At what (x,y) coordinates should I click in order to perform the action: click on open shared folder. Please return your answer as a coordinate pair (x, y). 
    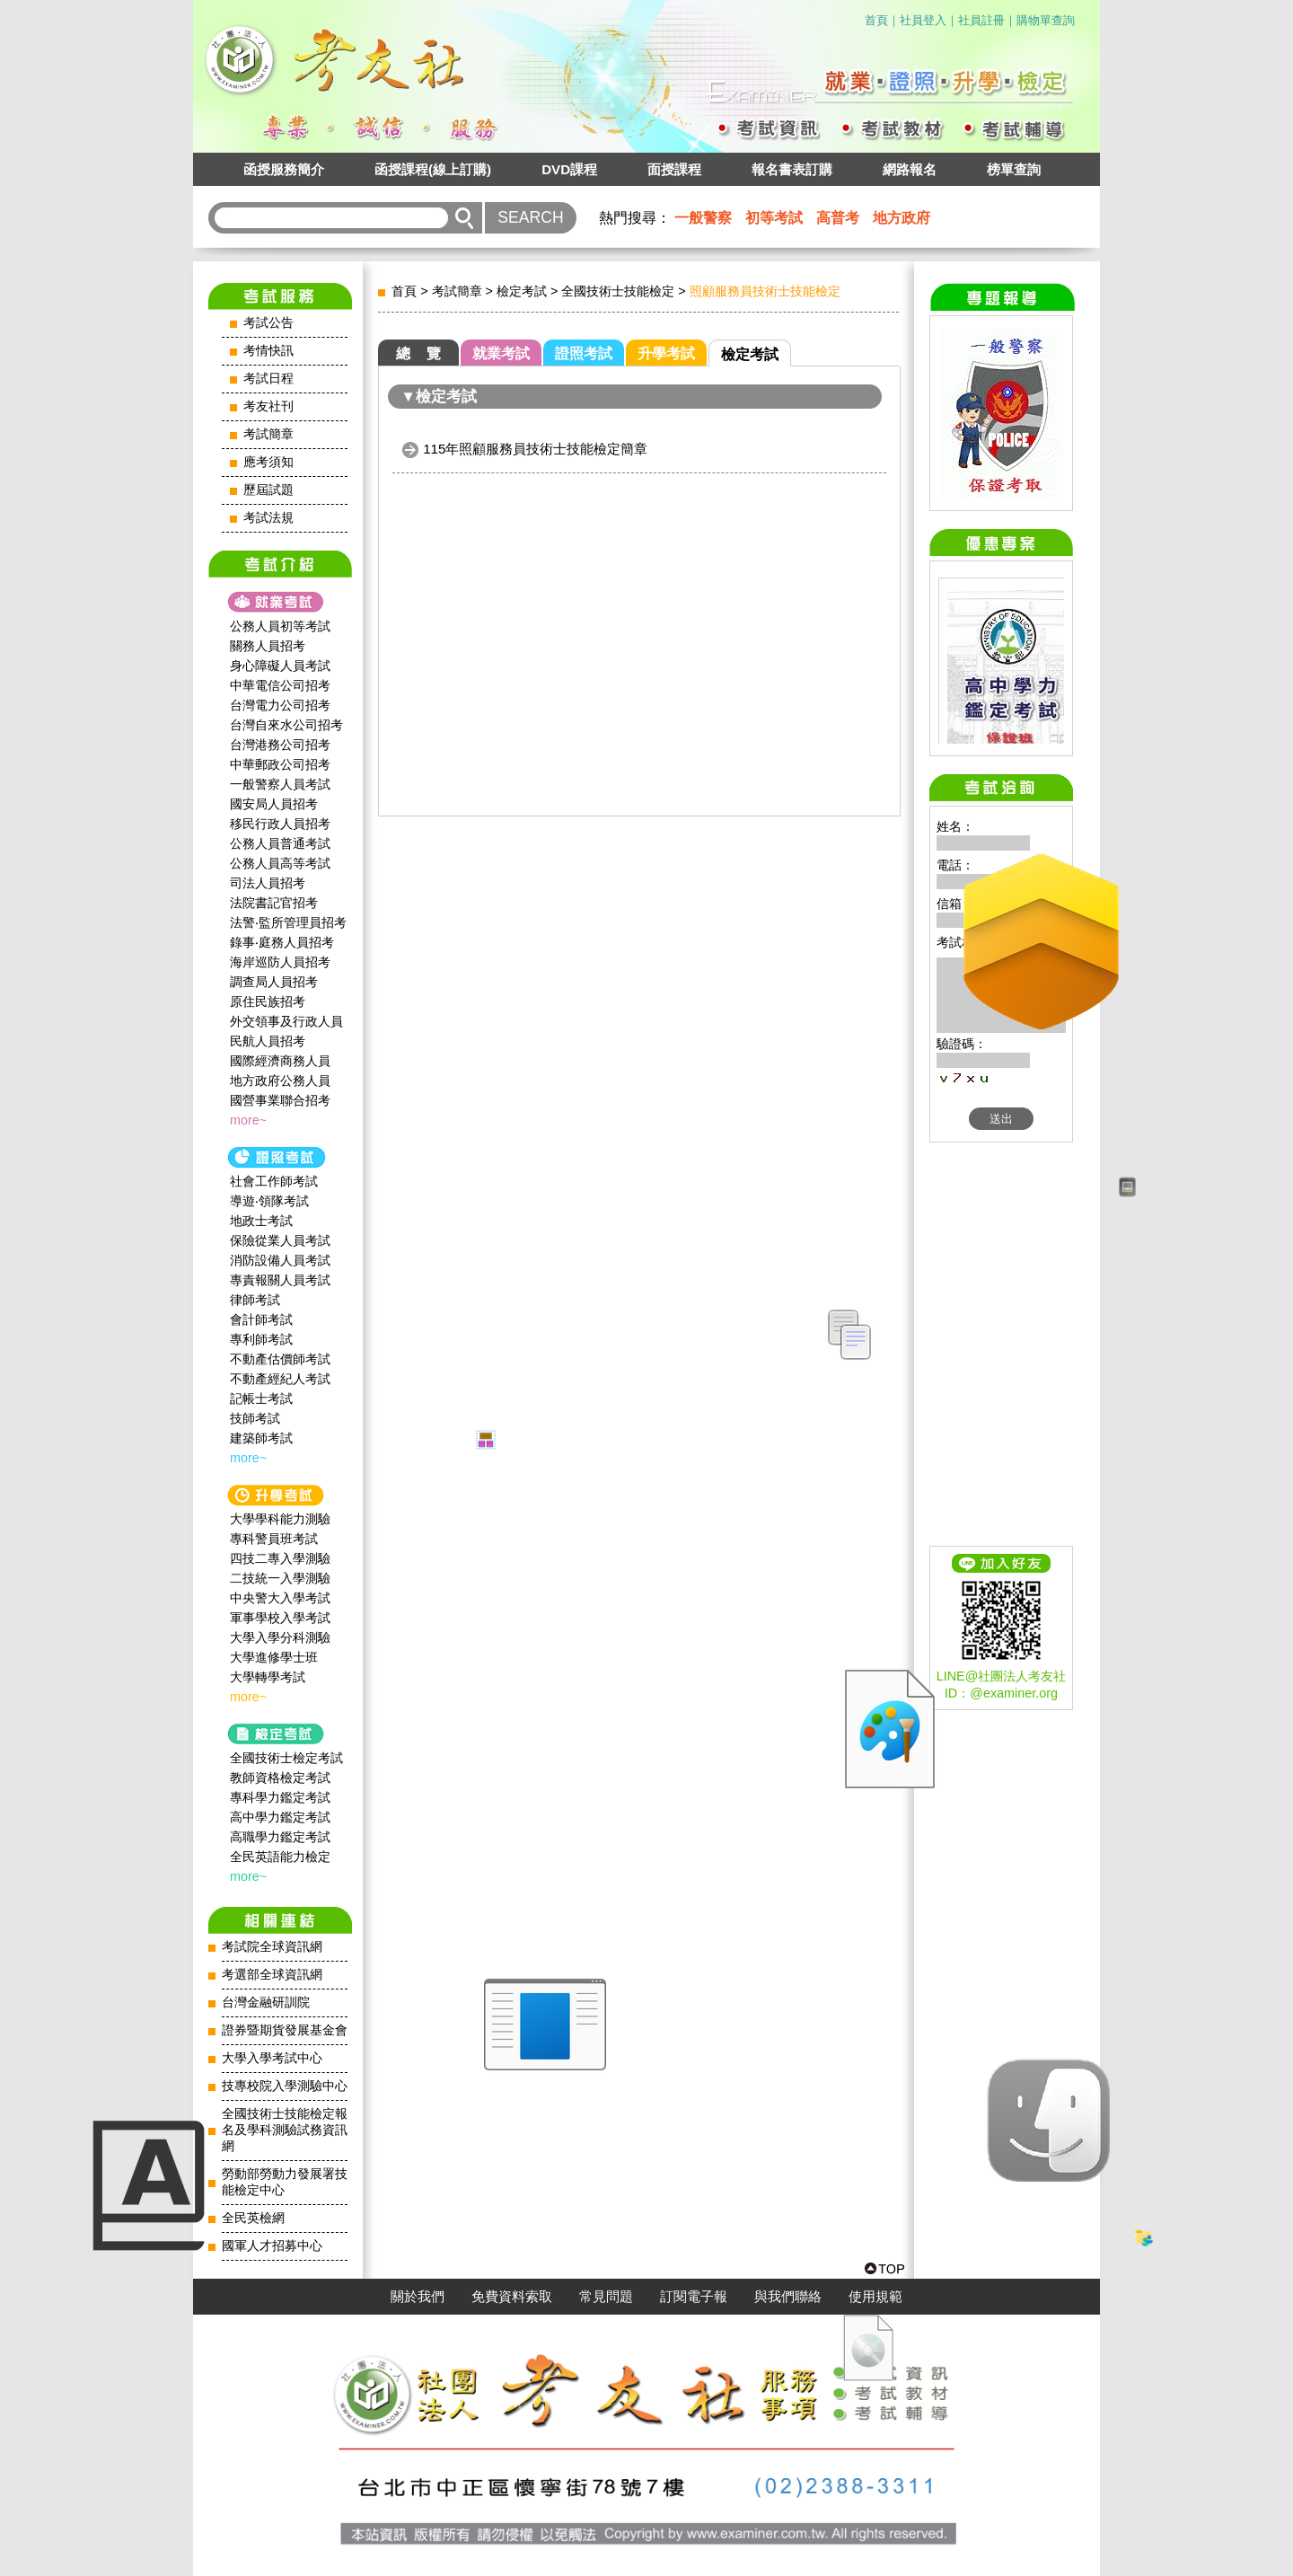
    Looking at the image, I should click on (1143, 2236).